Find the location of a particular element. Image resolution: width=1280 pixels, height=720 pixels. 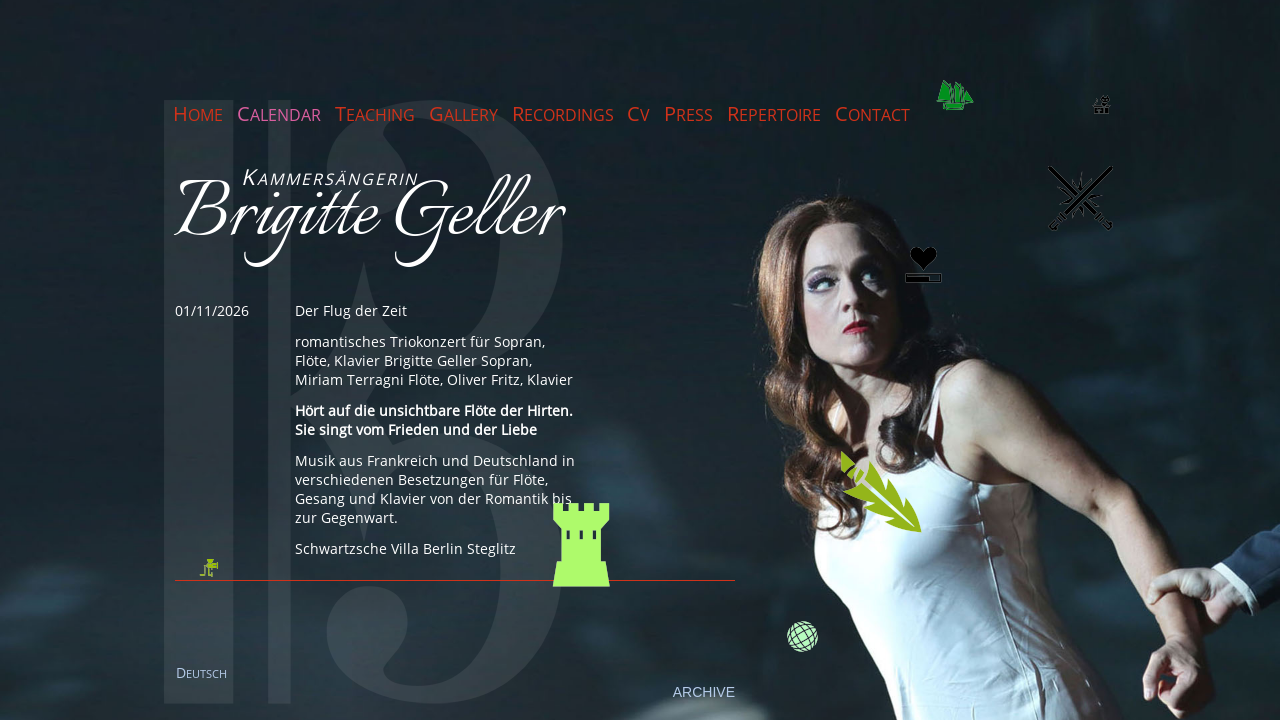

access global or network settings is located at coordinates (802, 636).